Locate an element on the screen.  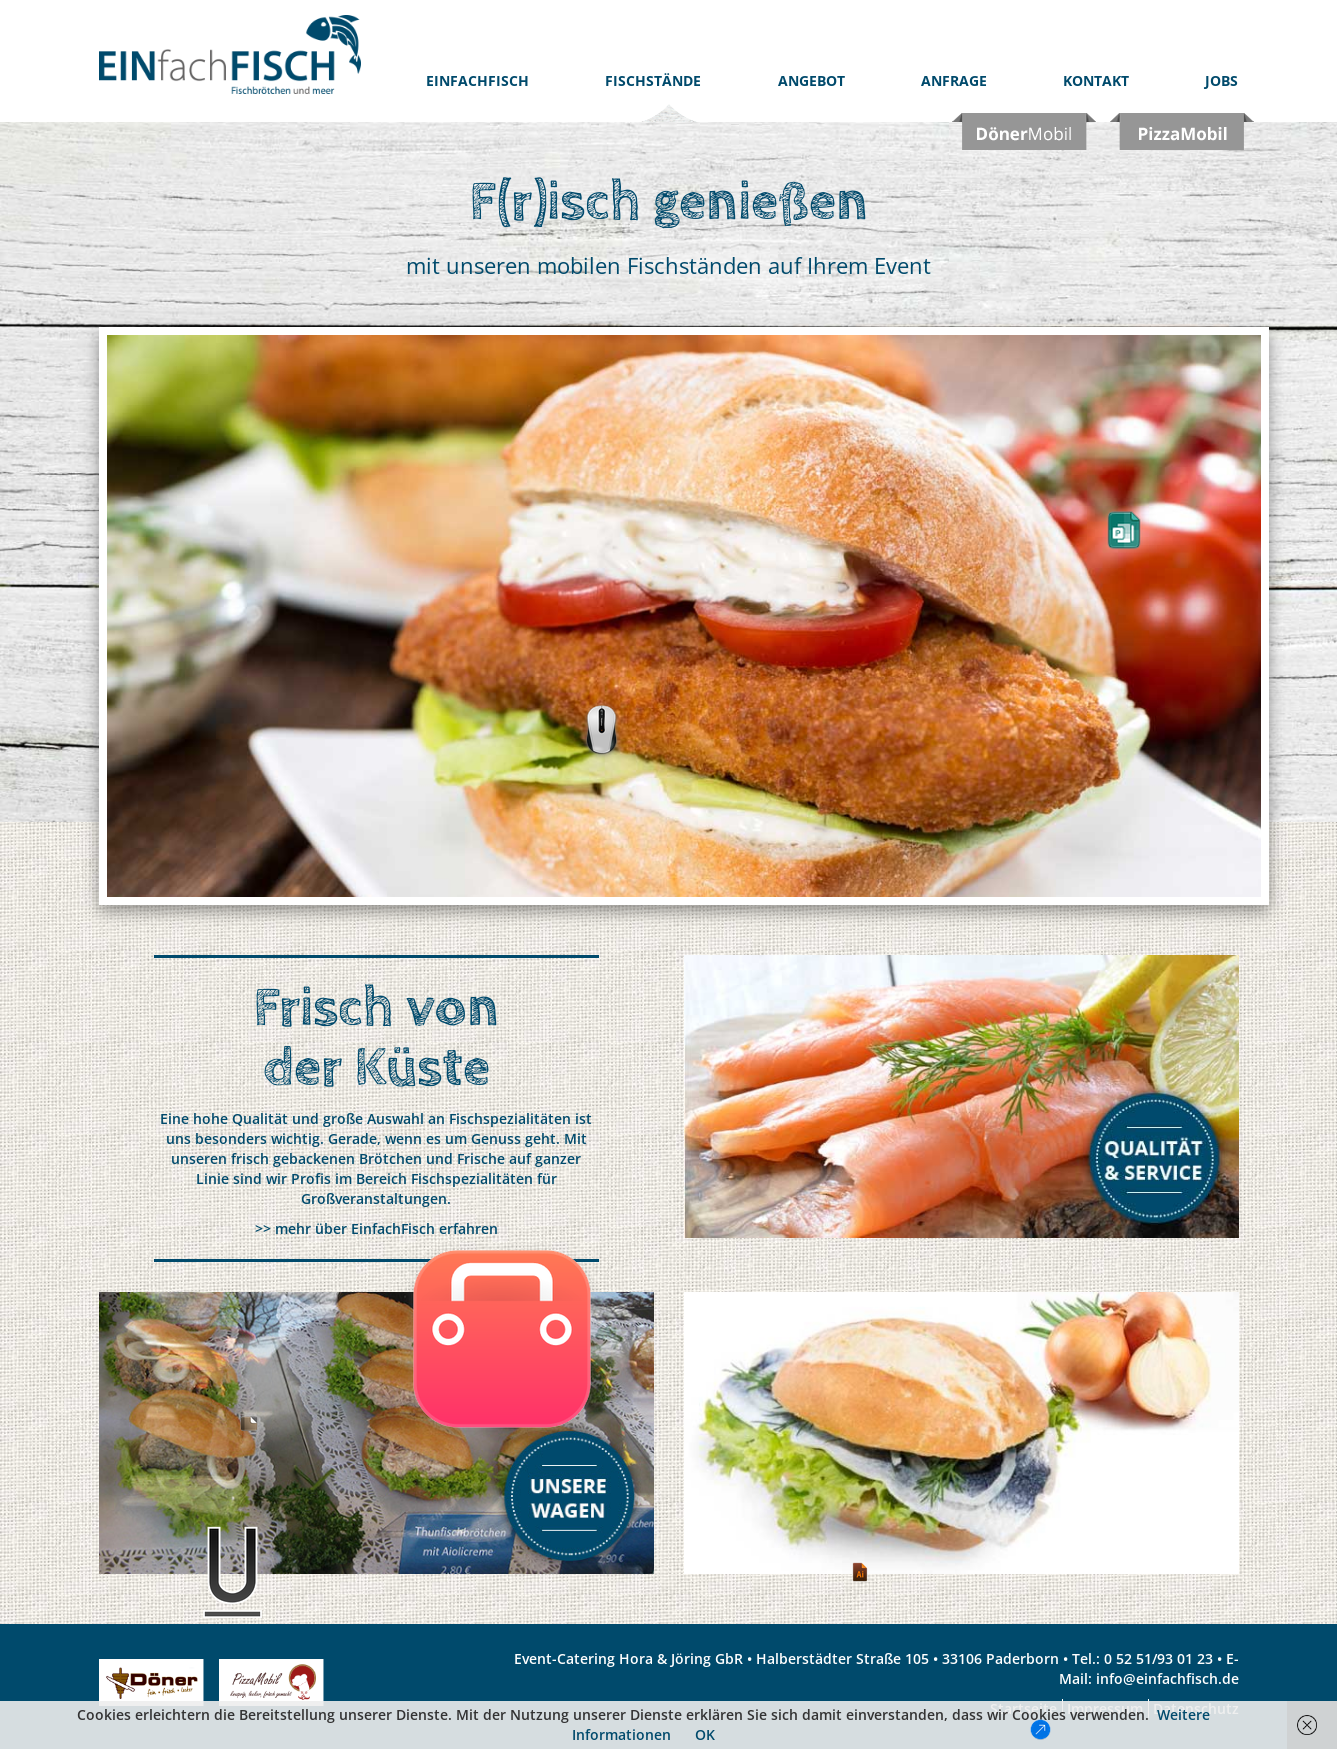
indicates a symbolic link or shortcut to another file is located at coordinates (1040, 1729).